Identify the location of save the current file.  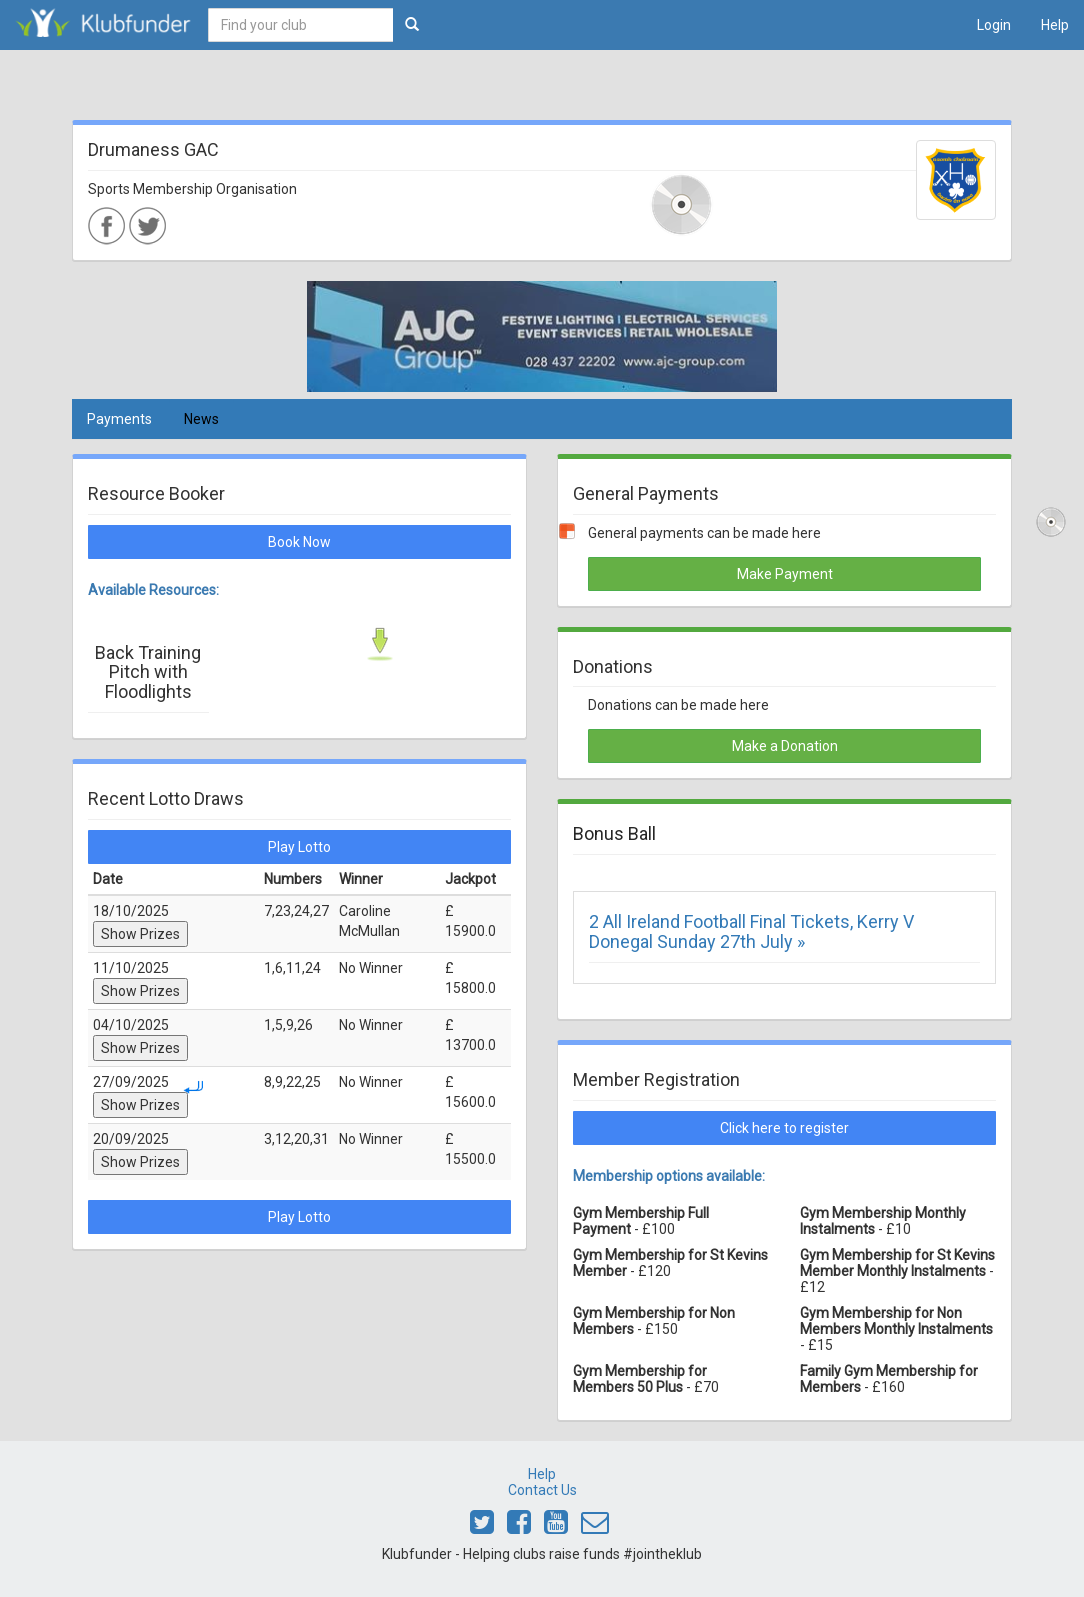
(380, 641).